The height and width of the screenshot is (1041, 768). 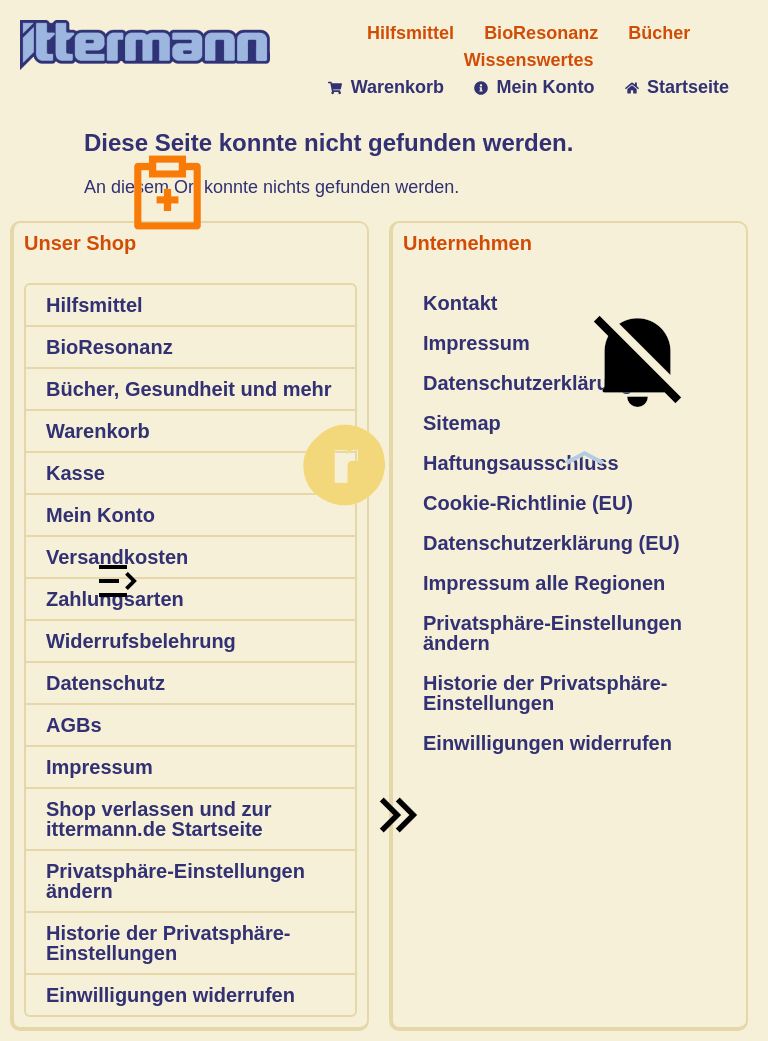 I want to click on skip forward or advance to next item, so click(x=397, y=815).